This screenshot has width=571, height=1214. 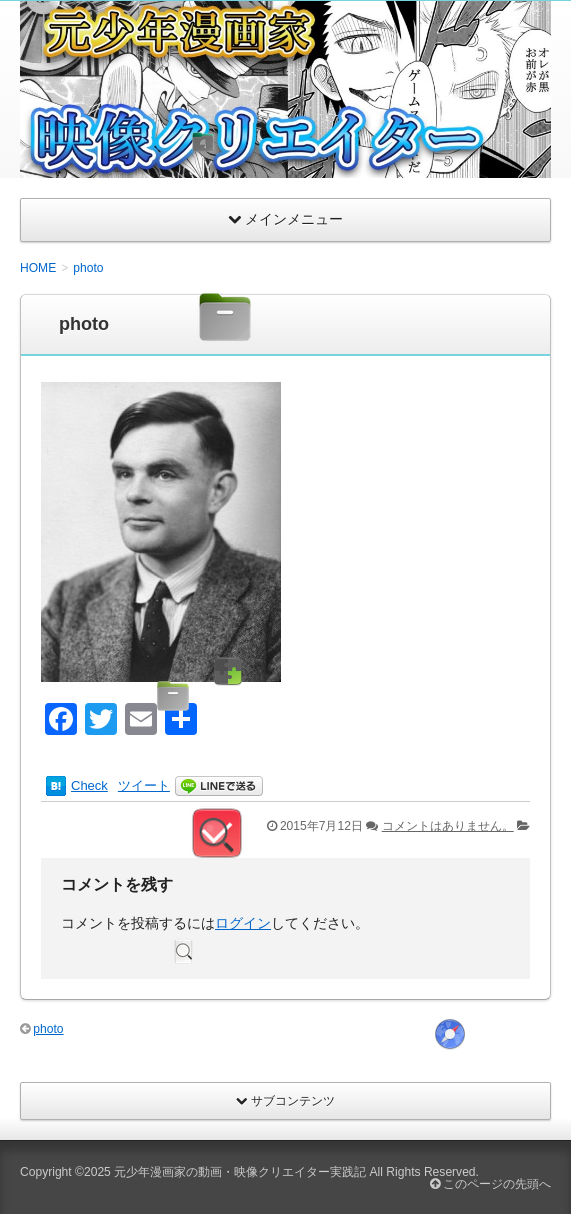 What do you see at coordinates (450, 1034) in the screenshot?
I see `open the web browser app` at bounding box center [450, 1034].